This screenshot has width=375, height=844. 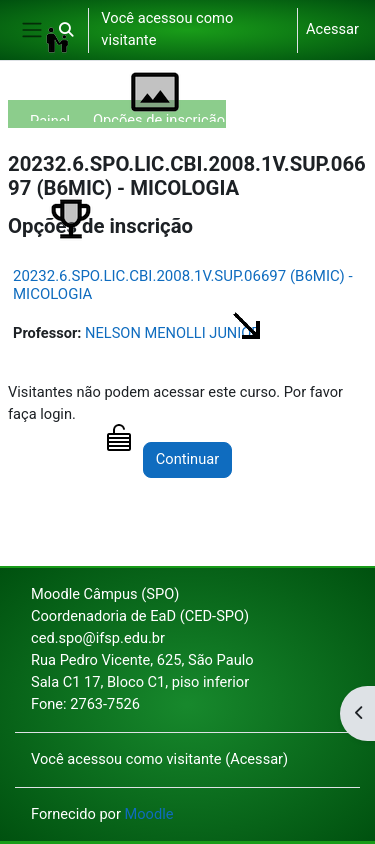 What do you see at coordinates (119, 439) in the screenshot?
I see `unlocked or unsecured state` at bounding box center [119, 439].